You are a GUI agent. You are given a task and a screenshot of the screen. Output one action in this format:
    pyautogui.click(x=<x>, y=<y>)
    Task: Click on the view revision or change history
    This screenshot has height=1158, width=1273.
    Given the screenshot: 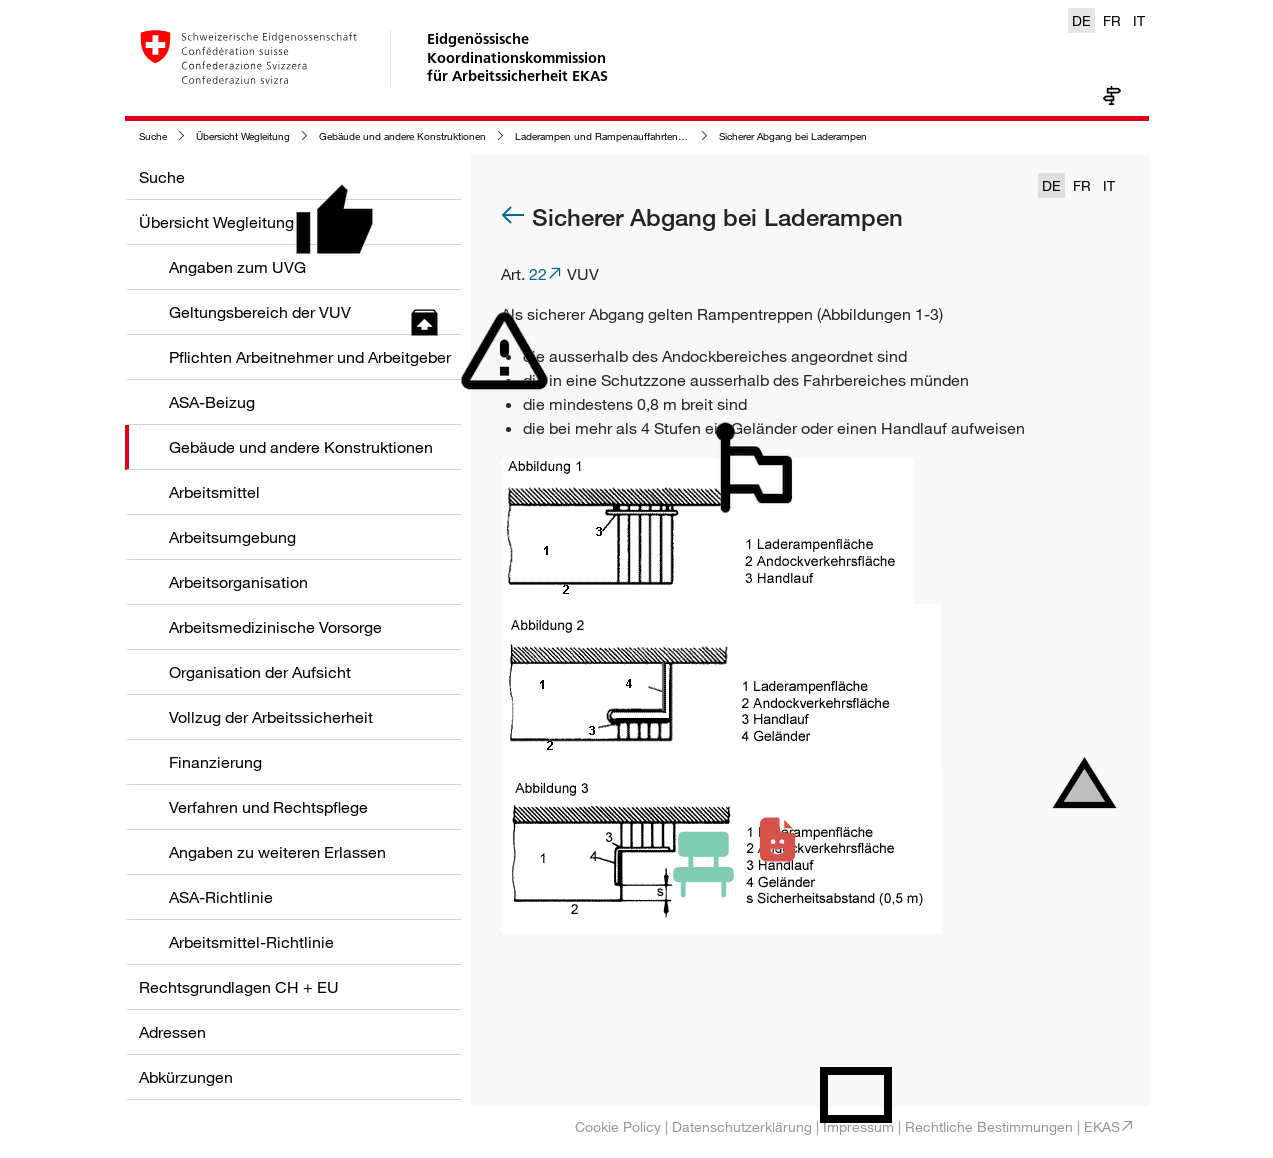 What is the action you would take?
    pyautogui.click(x=1084, y=782)
    